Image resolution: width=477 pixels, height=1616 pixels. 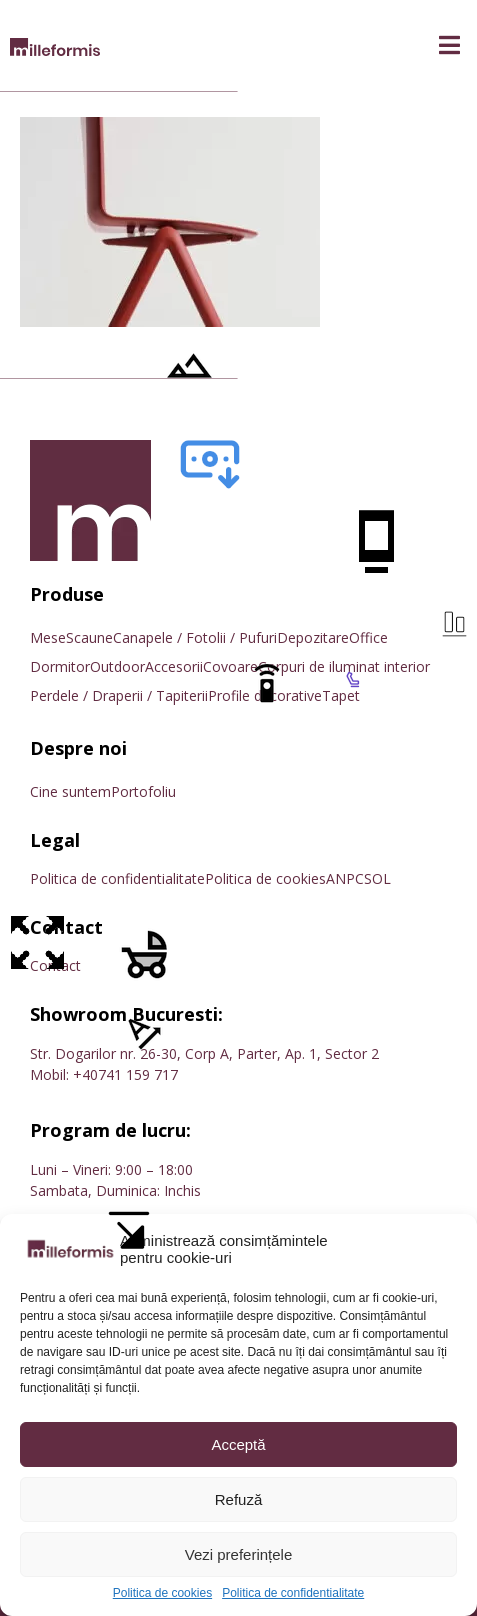 I want to click on expand to fullscreen view, so click(x=37, y=942).